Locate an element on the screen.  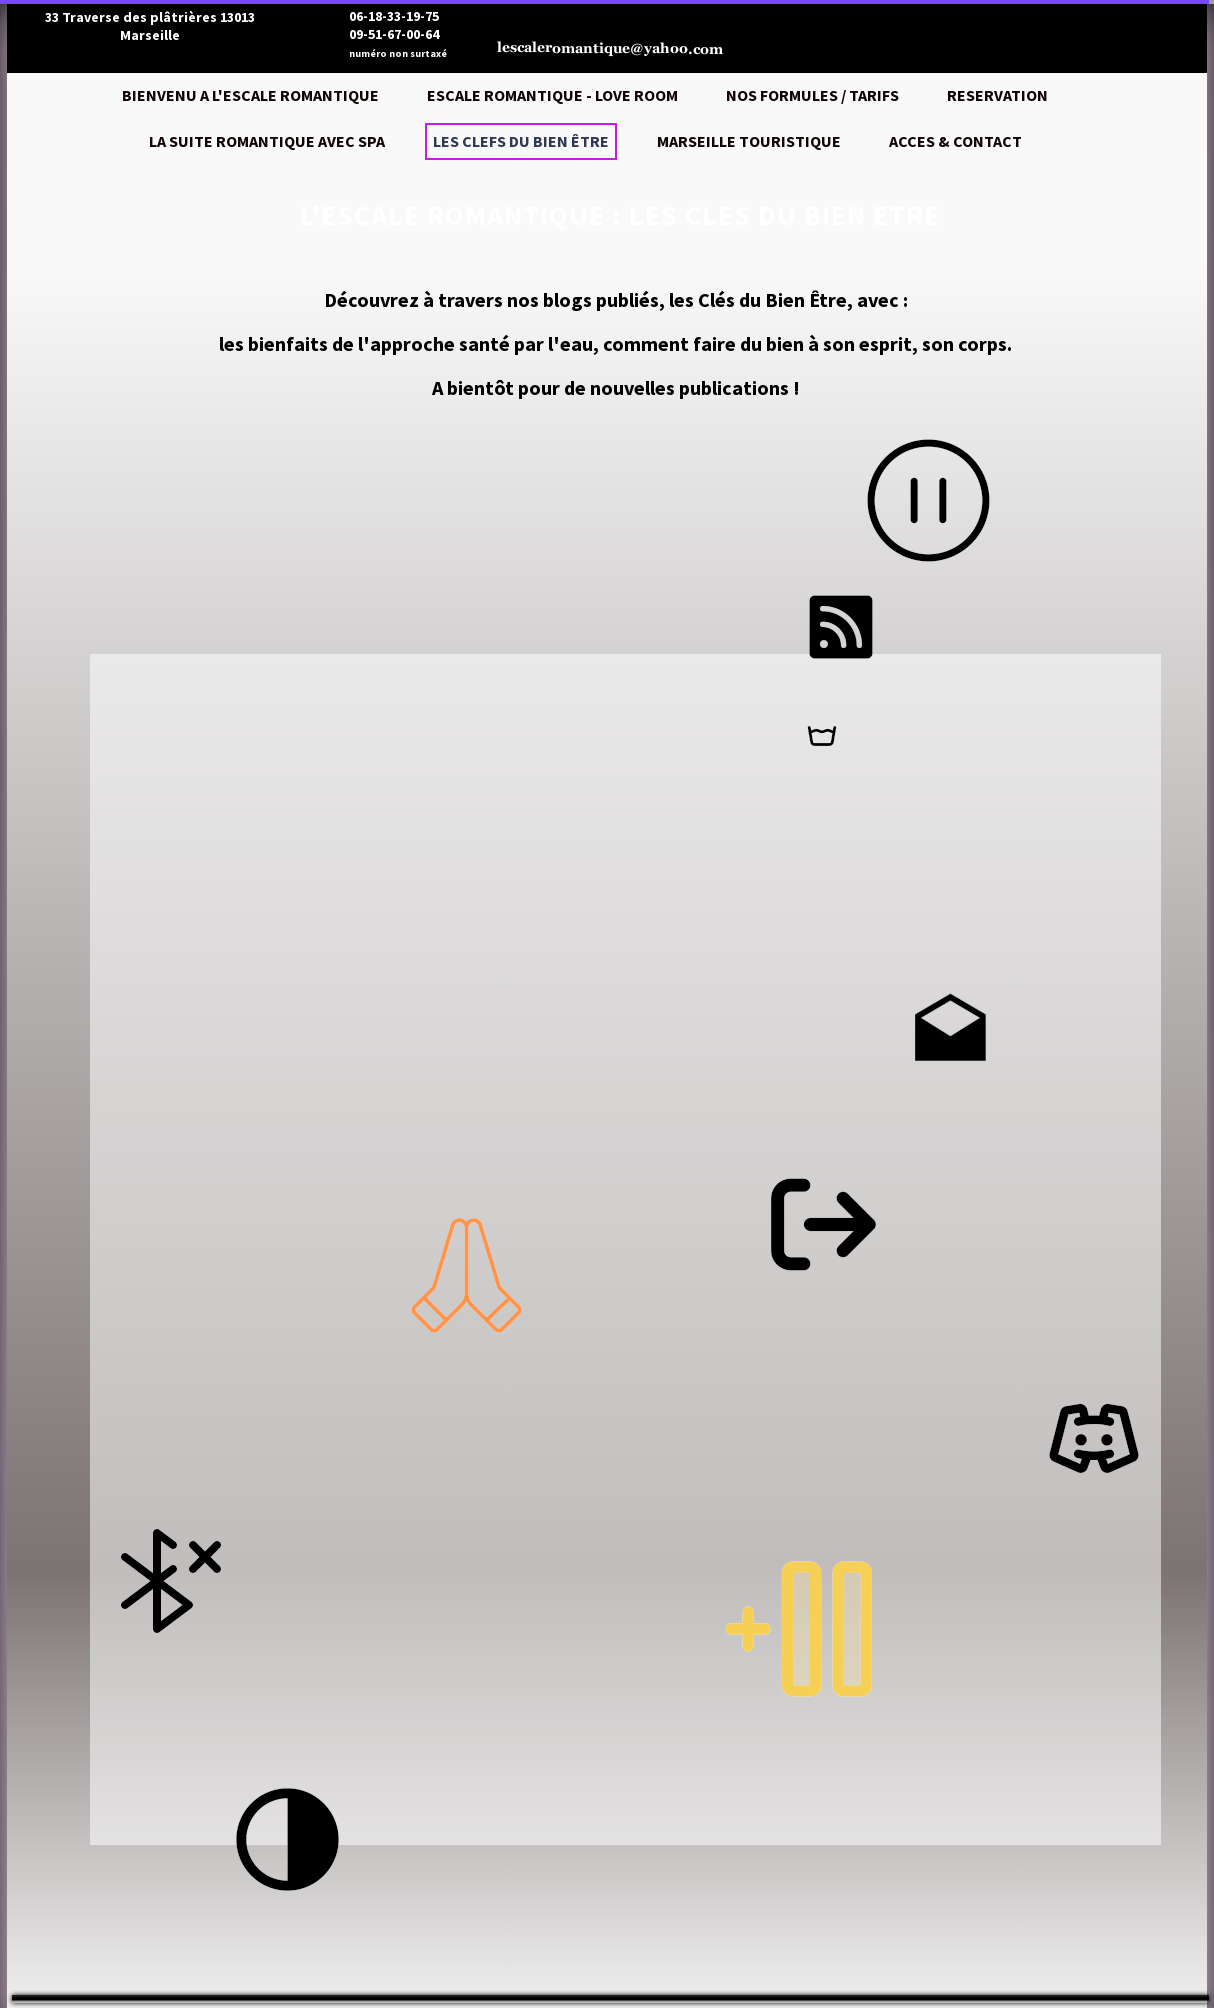
subscribe to RSS feed is located at coordinates (841, 627).